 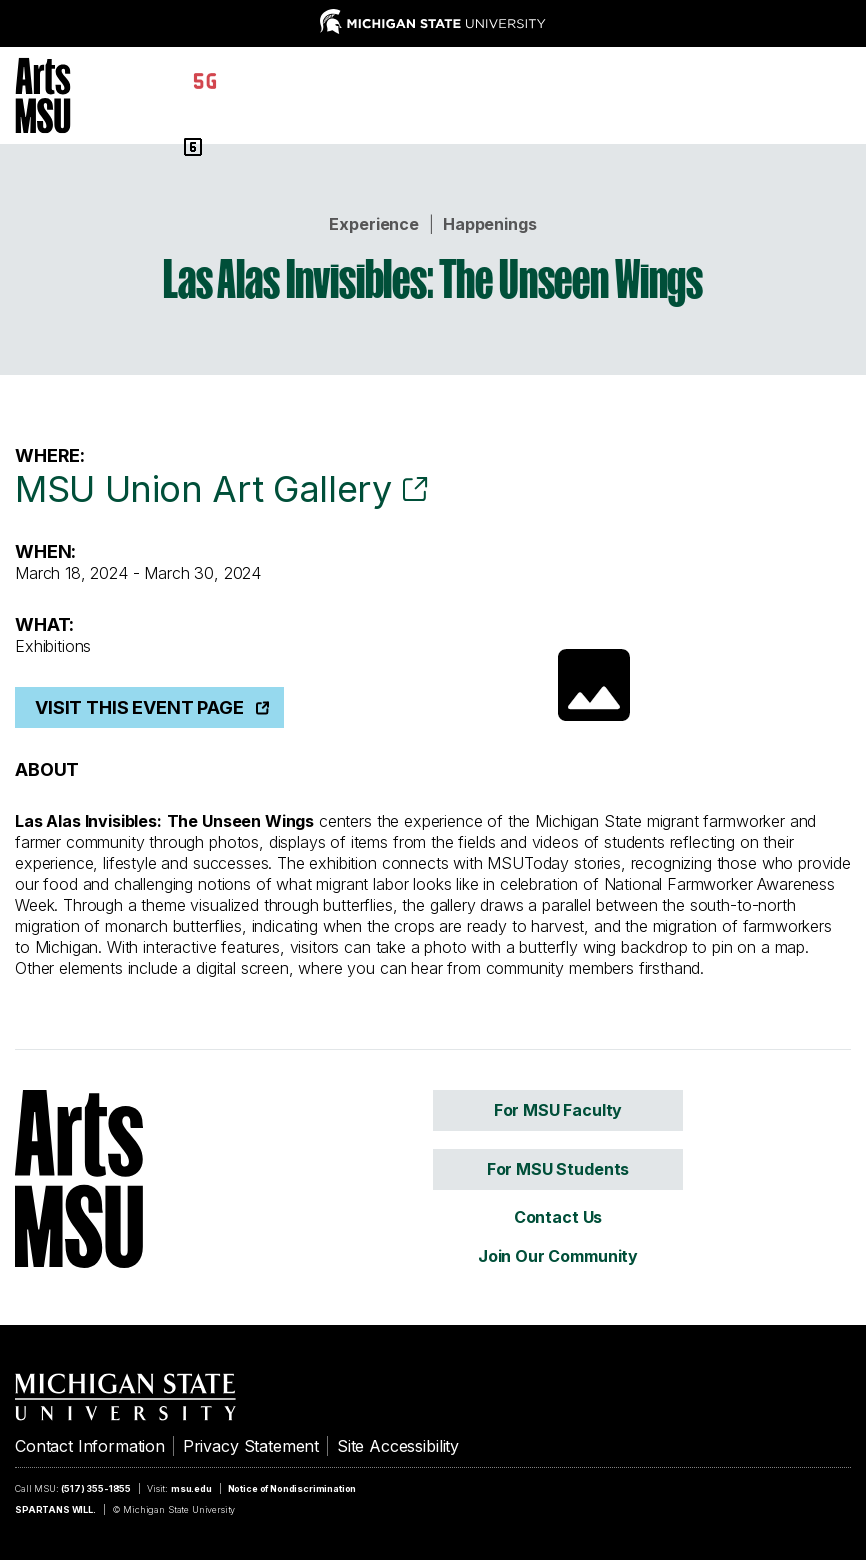 I want to click on view image or photo, so click(x=594, y=685).